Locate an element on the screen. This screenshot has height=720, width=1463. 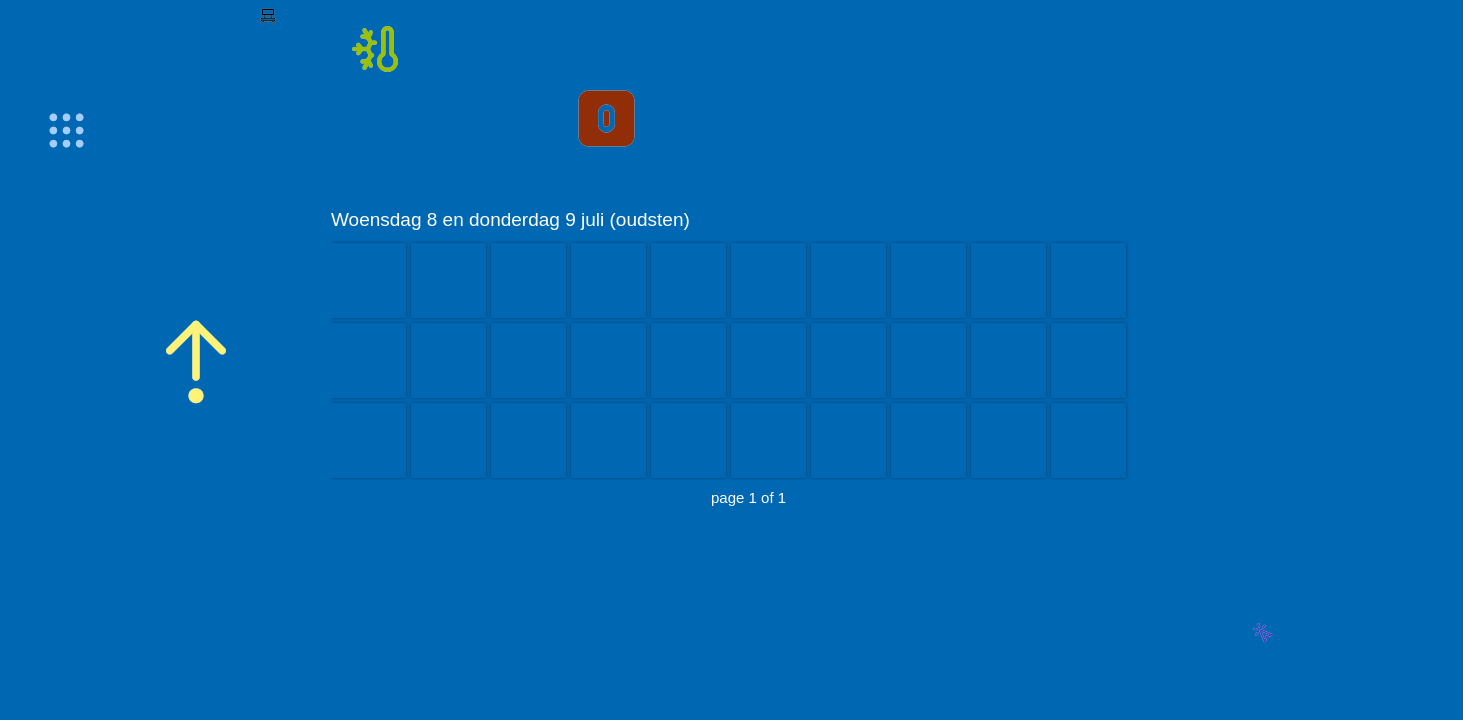
indicates zero items or empty count is located at coordinates (606, 118).